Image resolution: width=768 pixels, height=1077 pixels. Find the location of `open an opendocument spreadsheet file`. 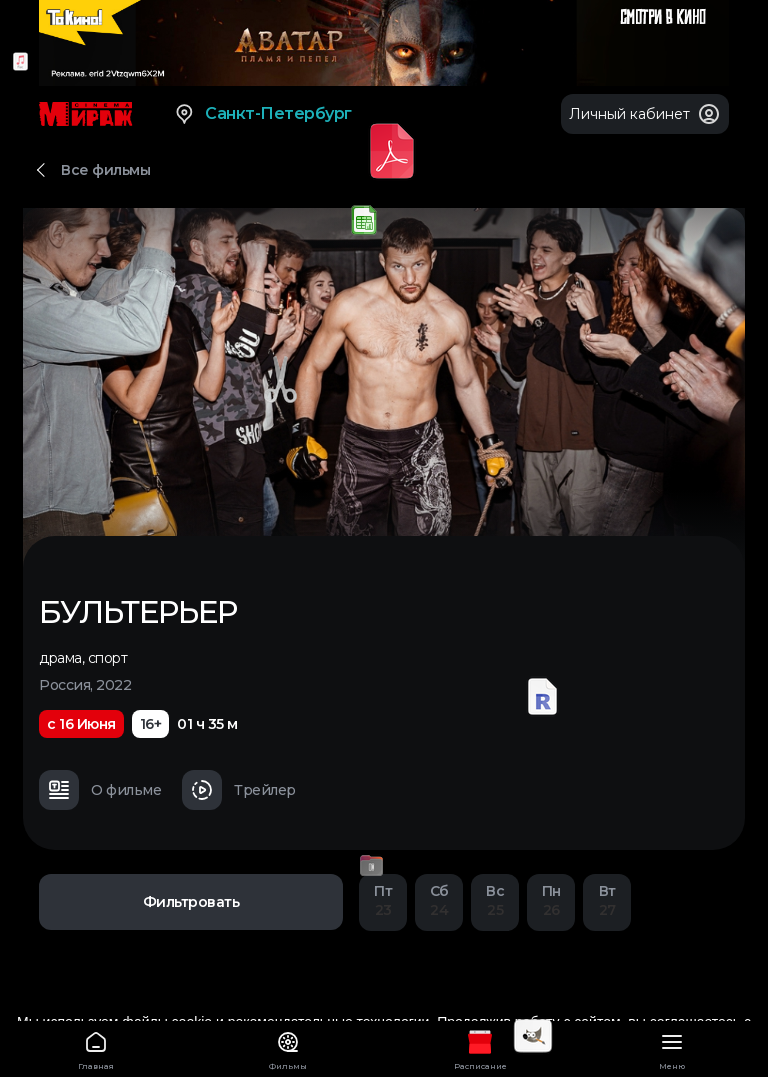

open an opendocument spreadsheet file is located at coordinates (364, 220).